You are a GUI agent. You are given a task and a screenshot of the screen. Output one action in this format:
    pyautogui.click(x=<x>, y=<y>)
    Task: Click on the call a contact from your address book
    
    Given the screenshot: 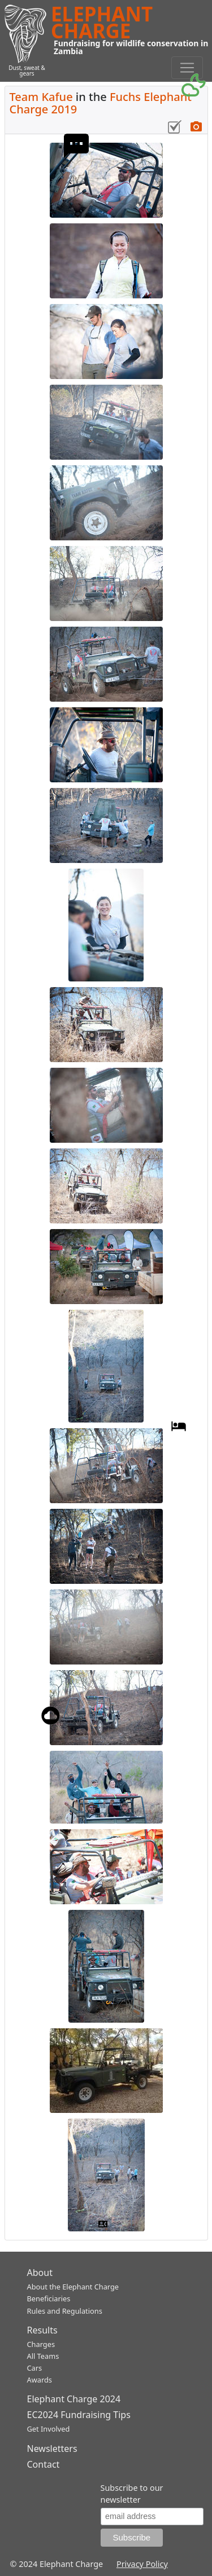 What is the action you would take?
    pyautogui.click(x=103, y=2224)
    